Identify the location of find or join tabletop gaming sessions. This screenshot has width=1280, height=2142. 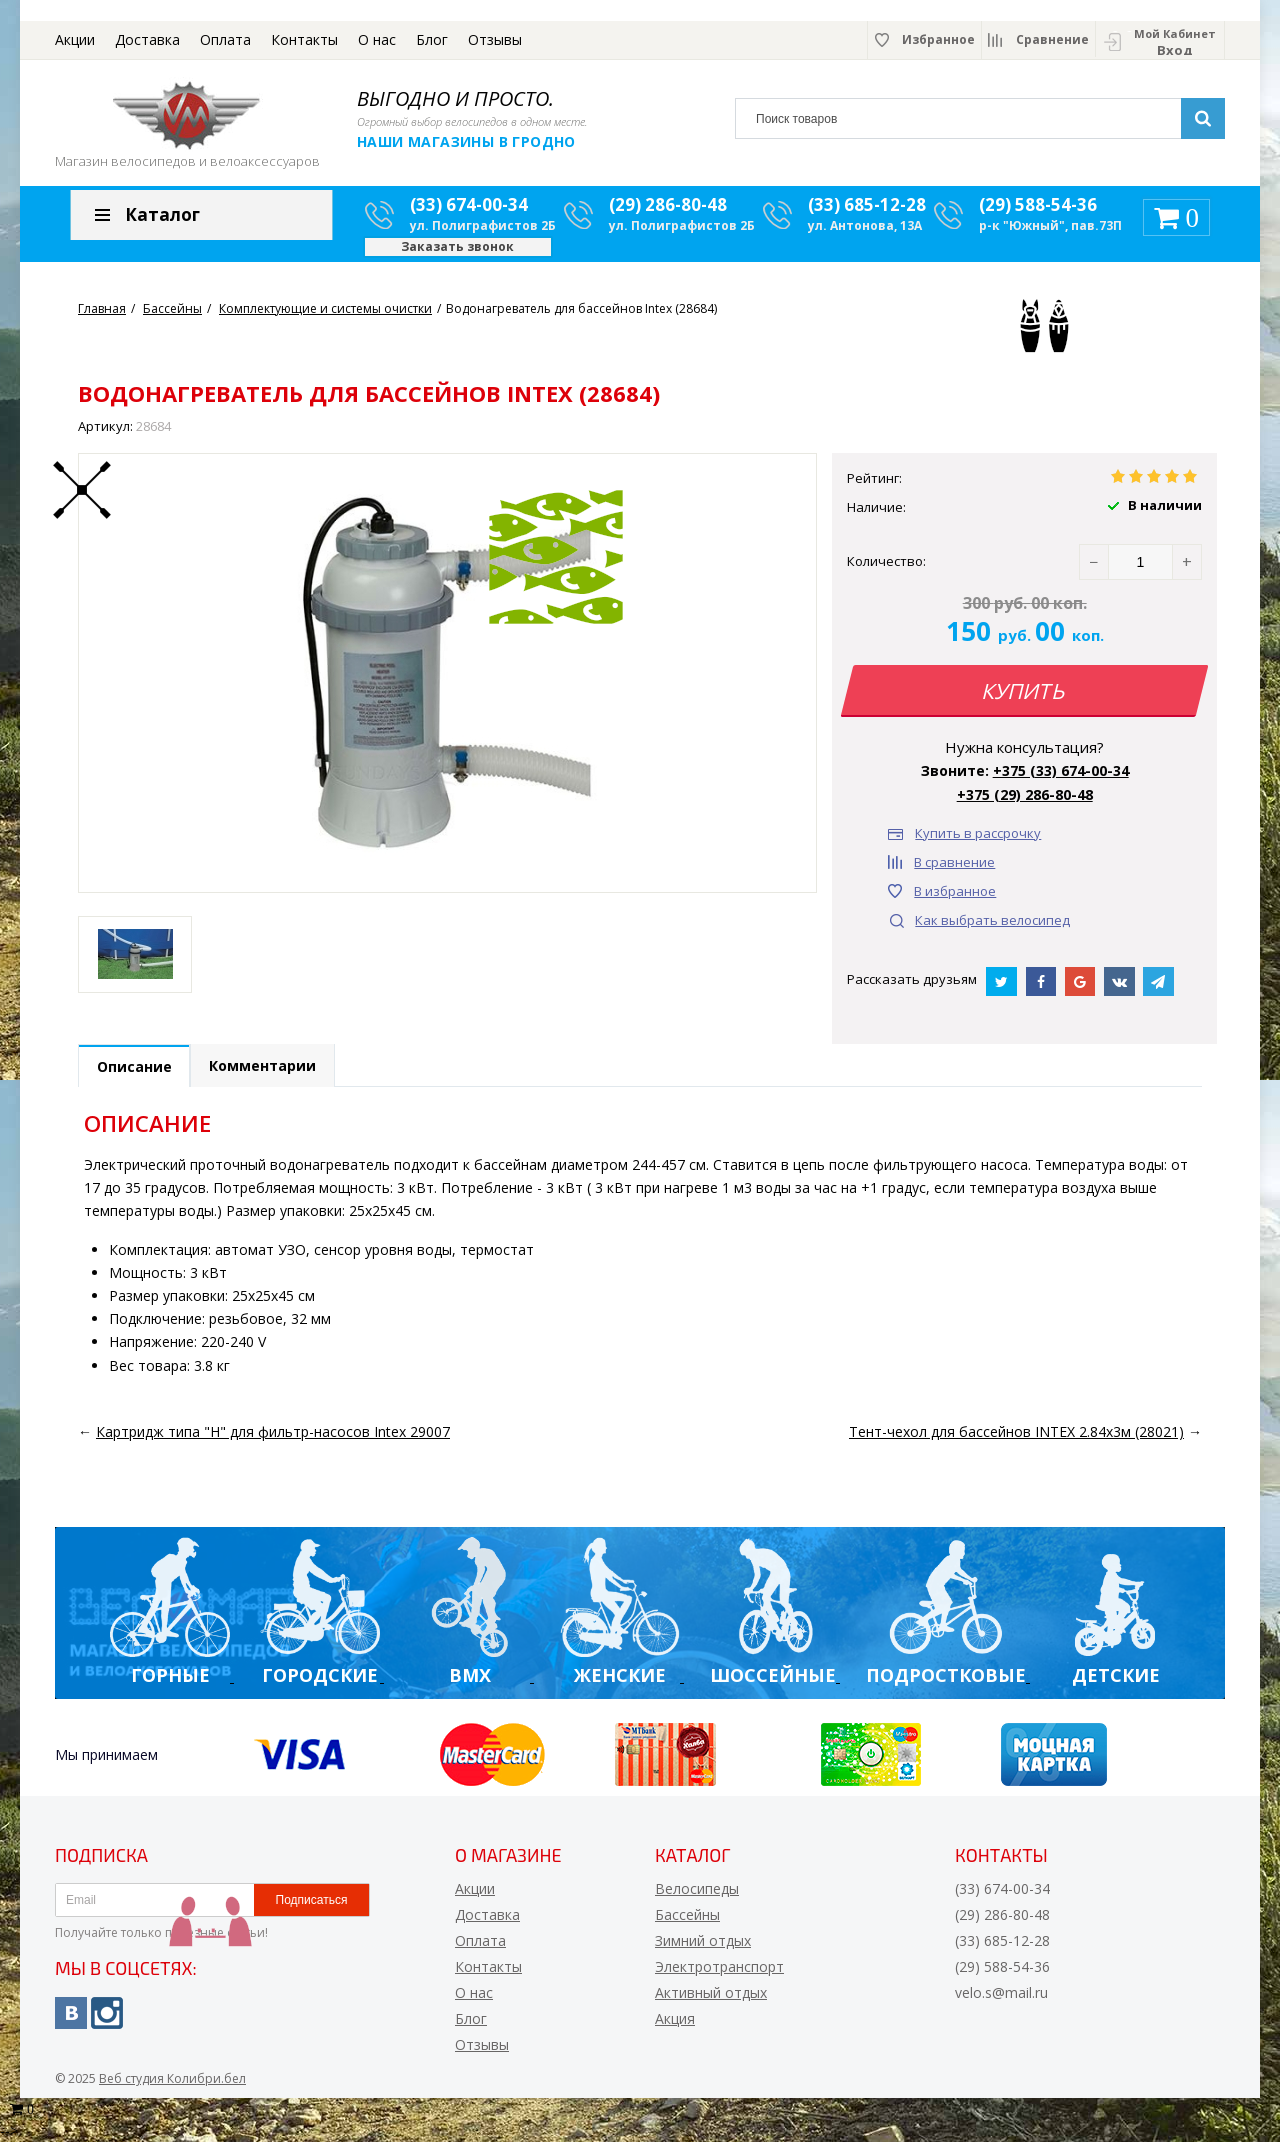
(210, 1921).